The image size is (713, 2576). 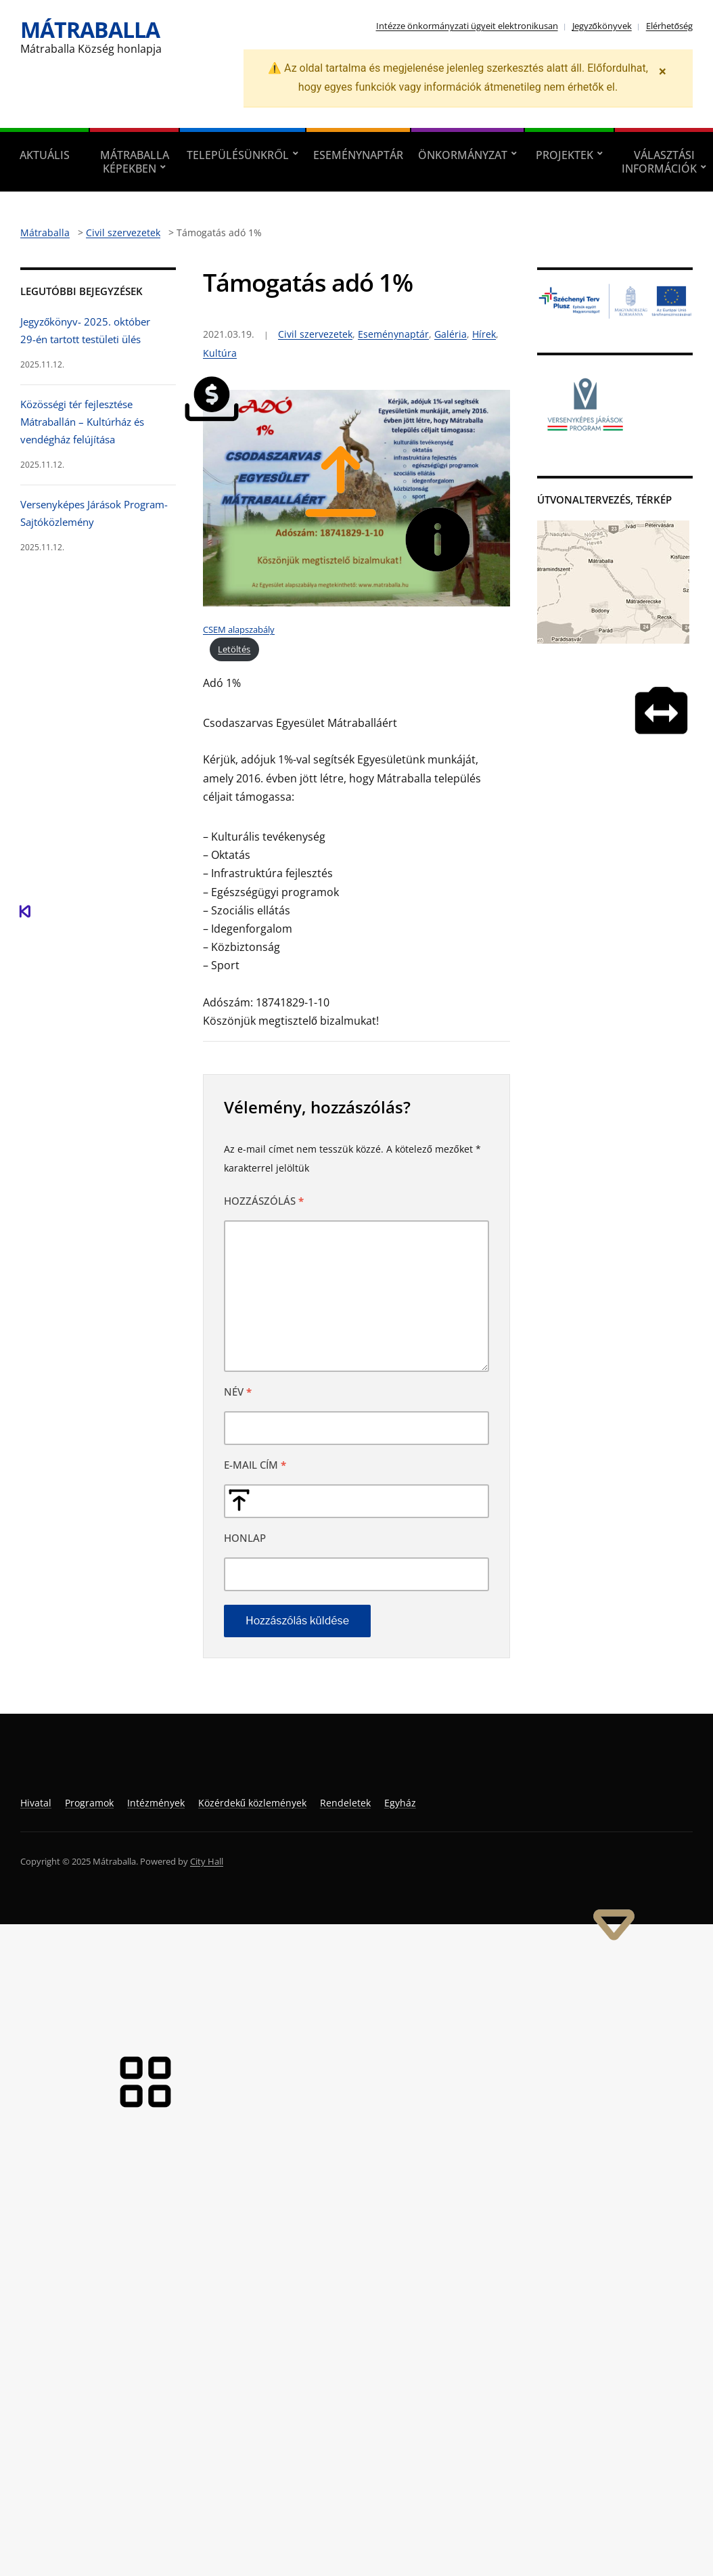 I want to click on switch between front and rear camera, so click(x=661, y=713).